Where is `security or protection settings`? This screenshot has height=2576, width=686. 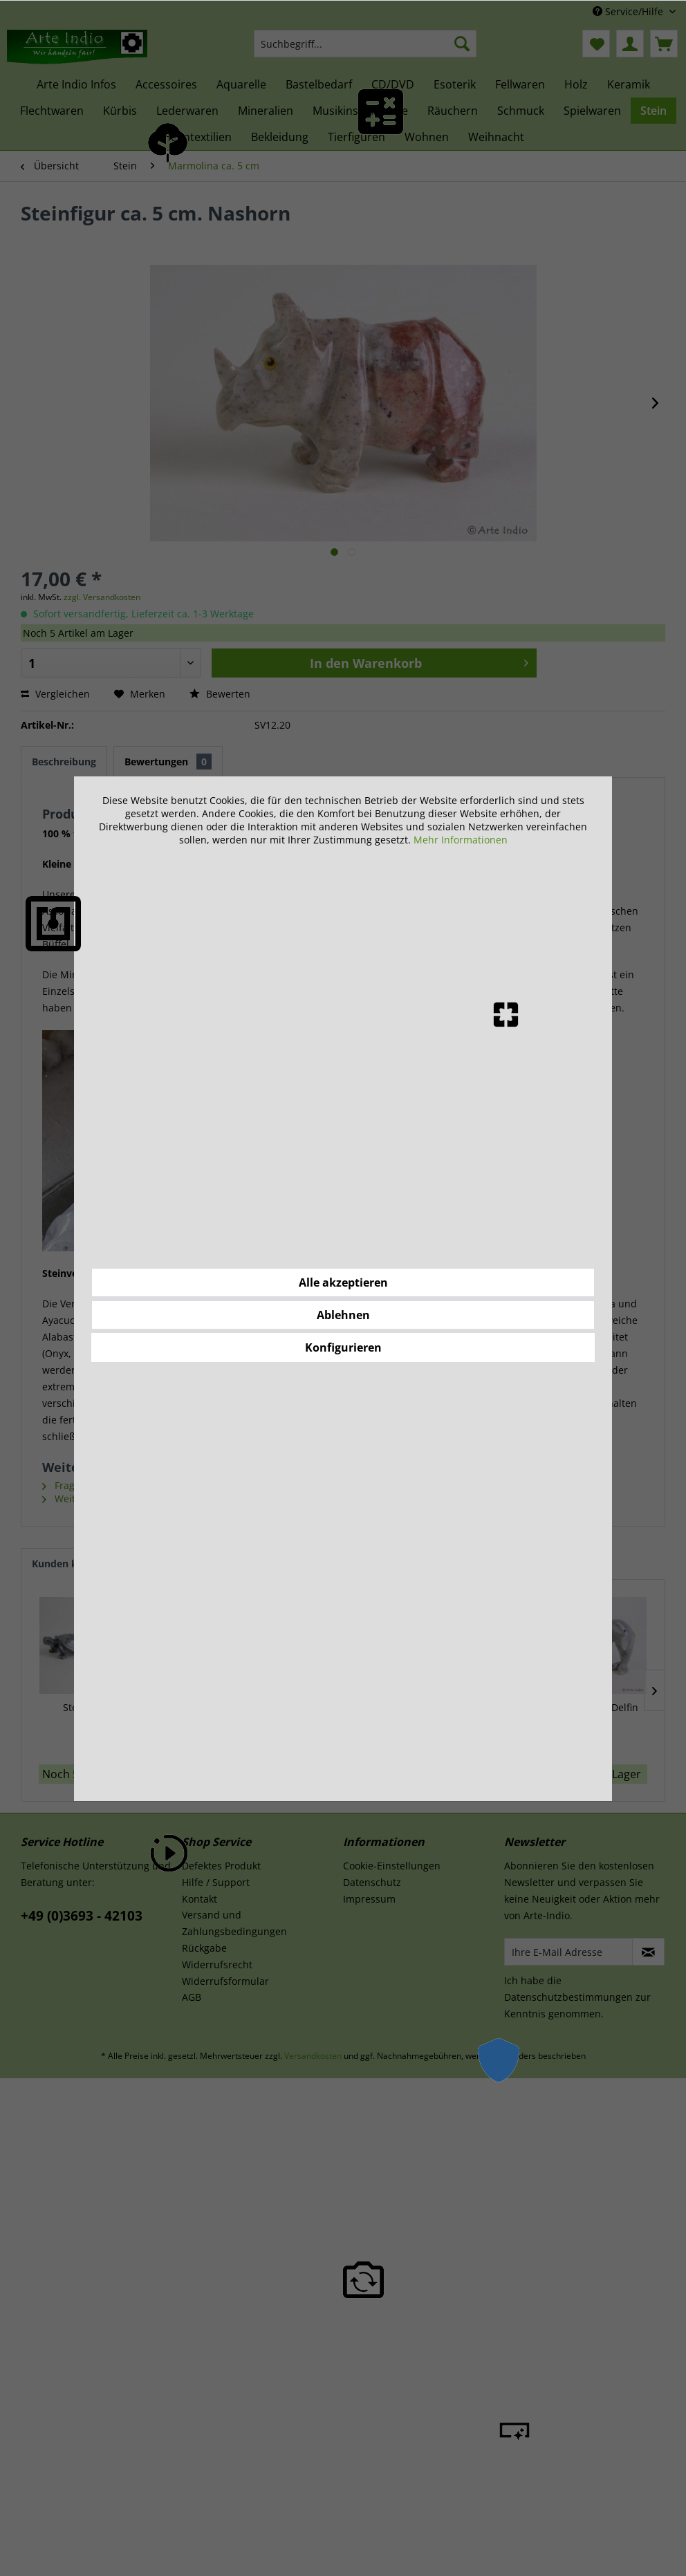
security or protection settings is located at coordinates (499, 2060).